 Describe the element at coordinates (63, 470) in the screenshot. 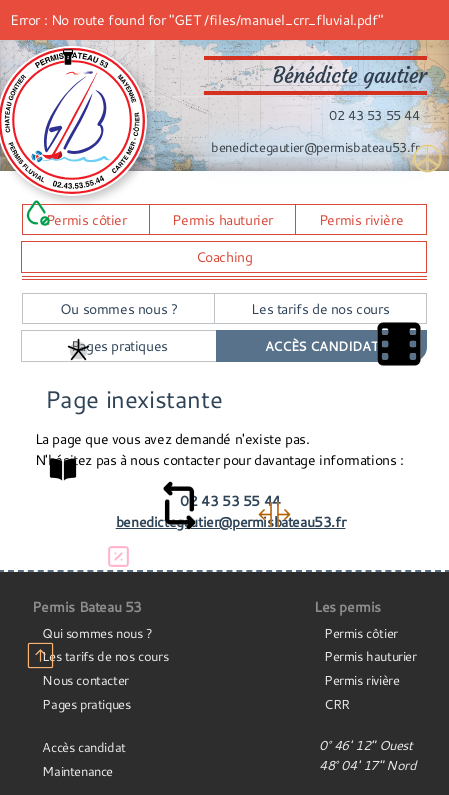

I see `open reading or library section` at that location.